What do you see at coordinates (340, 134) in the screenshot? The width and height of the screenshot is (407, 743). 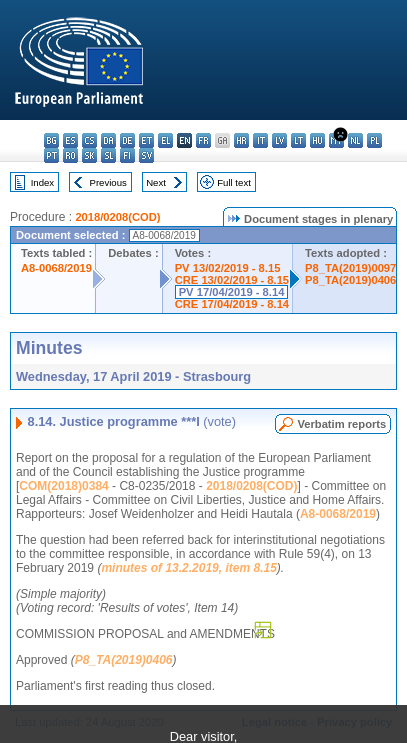 I see `indicate negative feedback or dissatisfaction` at bounding box center [340, 134].